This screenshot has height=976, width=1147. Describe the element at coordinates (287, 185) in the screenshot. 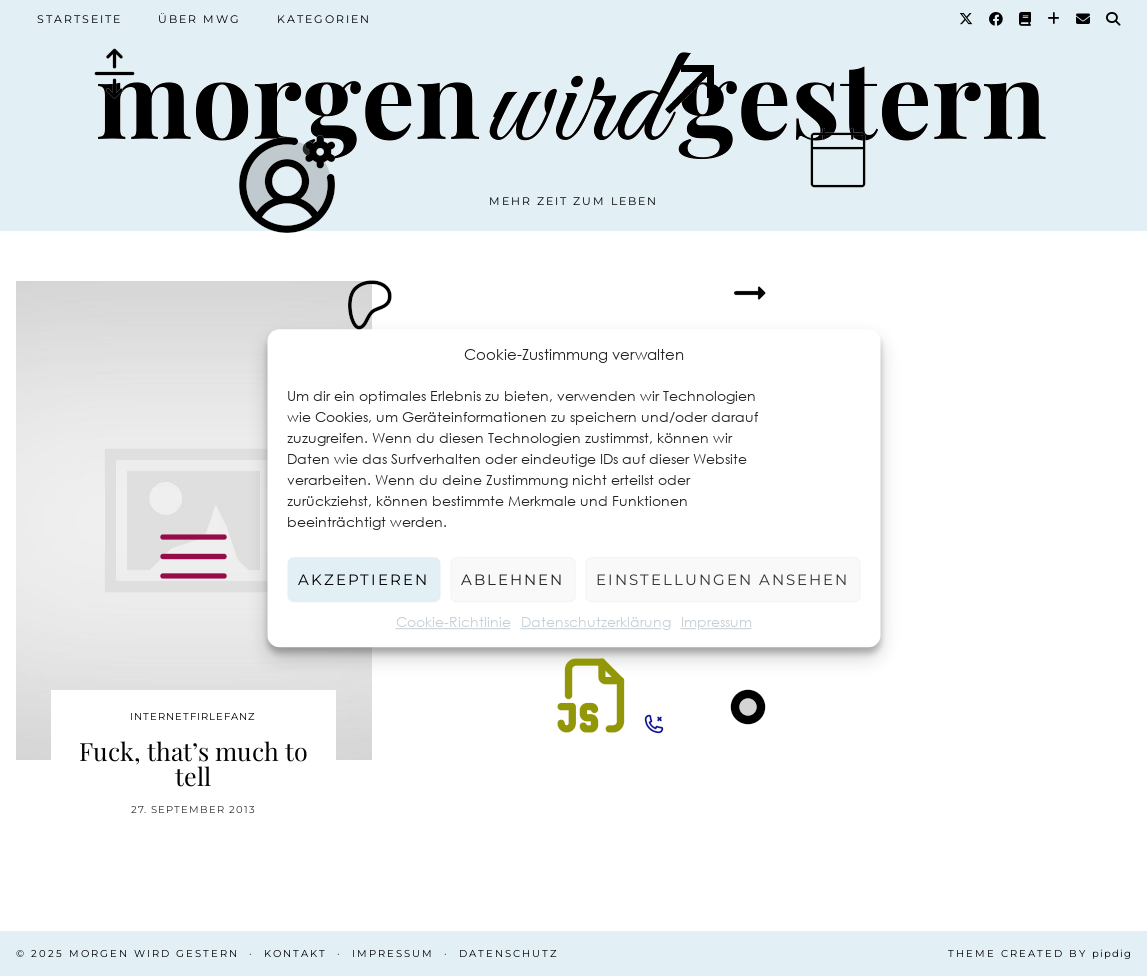

I see `access user profile settings` at that location.